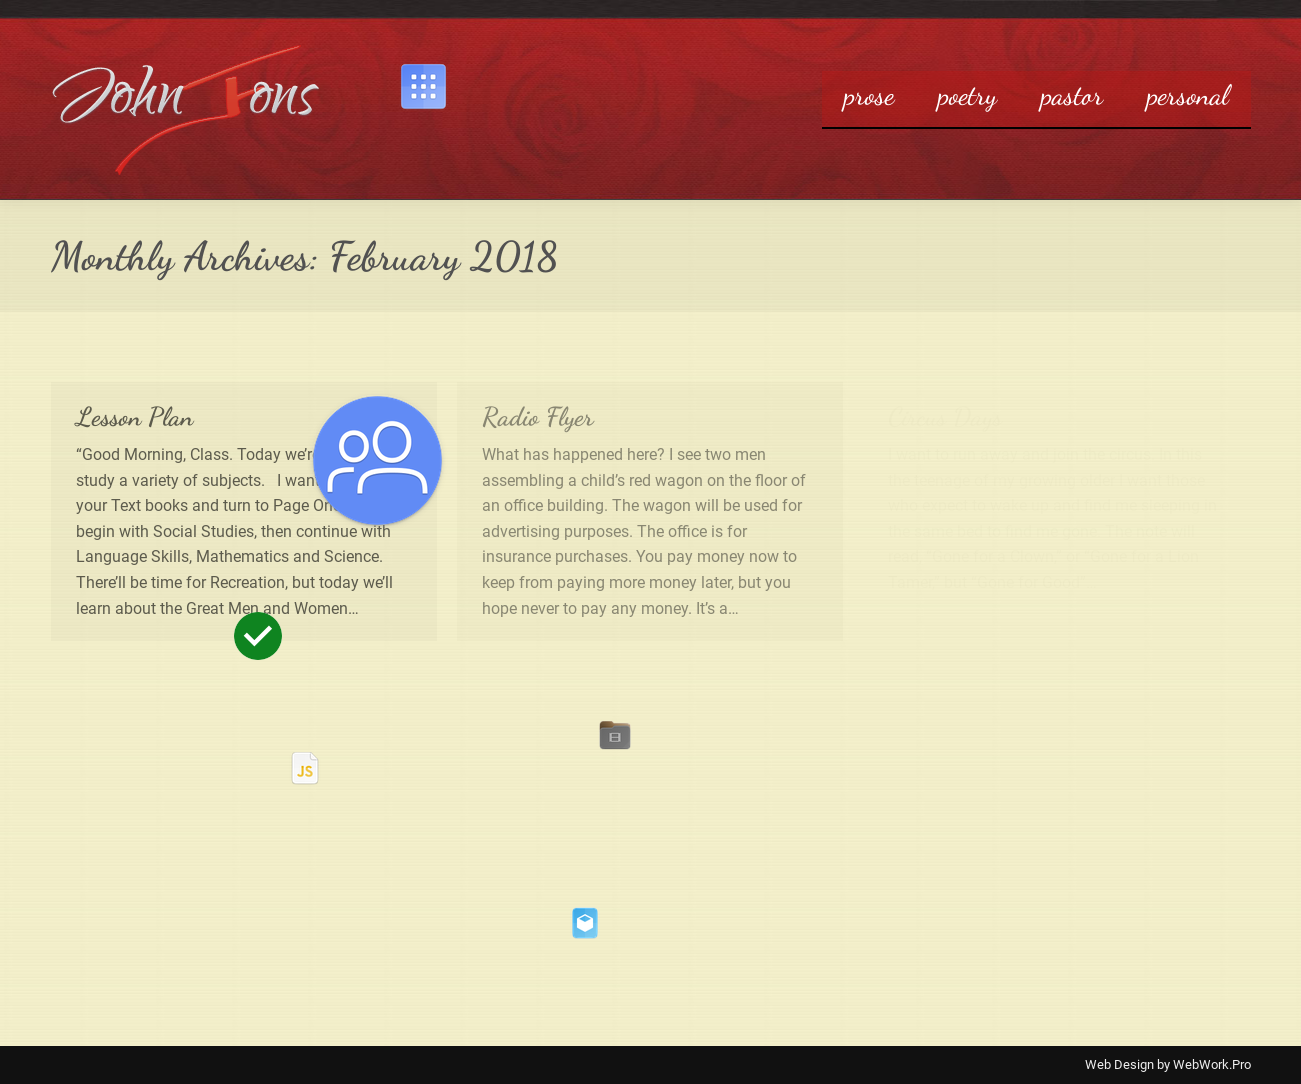  What do you see at coordinates (305, 768) in the screenshot?
I see `indicates a javascript source file` at bounding box center [305, 768].